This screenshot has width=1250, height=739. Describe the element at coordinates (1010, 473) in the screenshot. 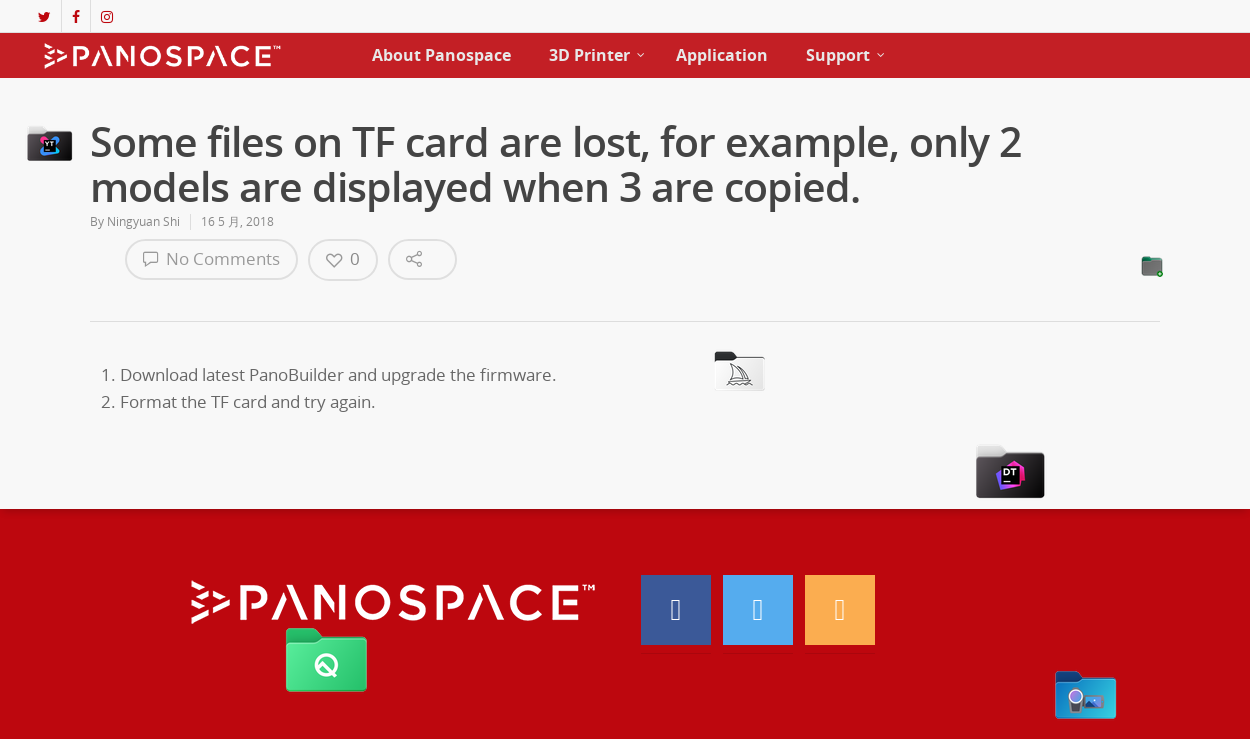

I see `open jetbrains dottrace project folder` at that location.